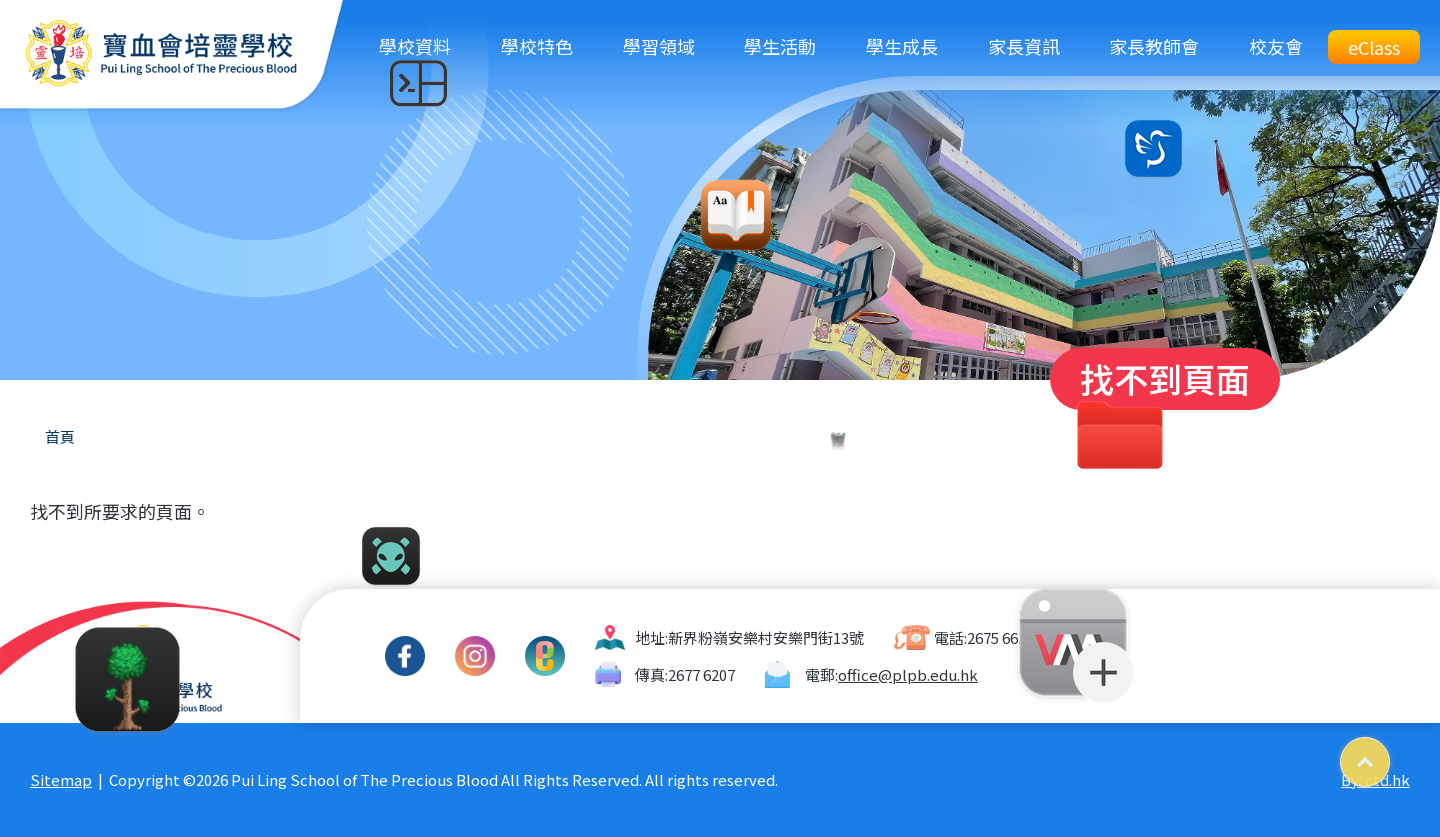 The width and height of the screenshot is (1440, 837). I want to click on open tilix terminal emulator, so click(418, 81).